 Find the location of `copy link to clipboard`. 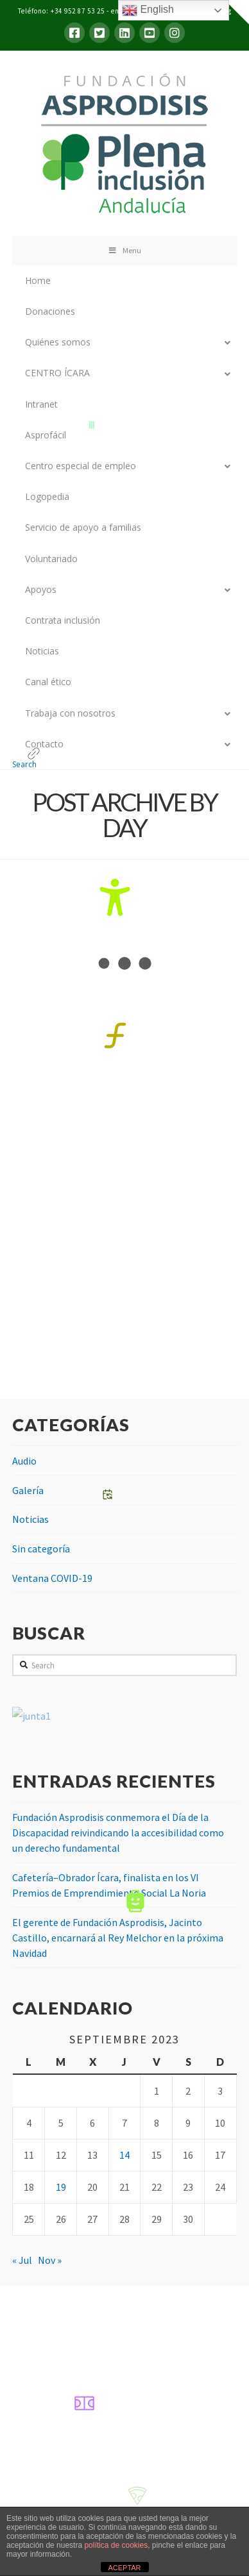

copy link to clipboard is located at coordinates (33, 753).